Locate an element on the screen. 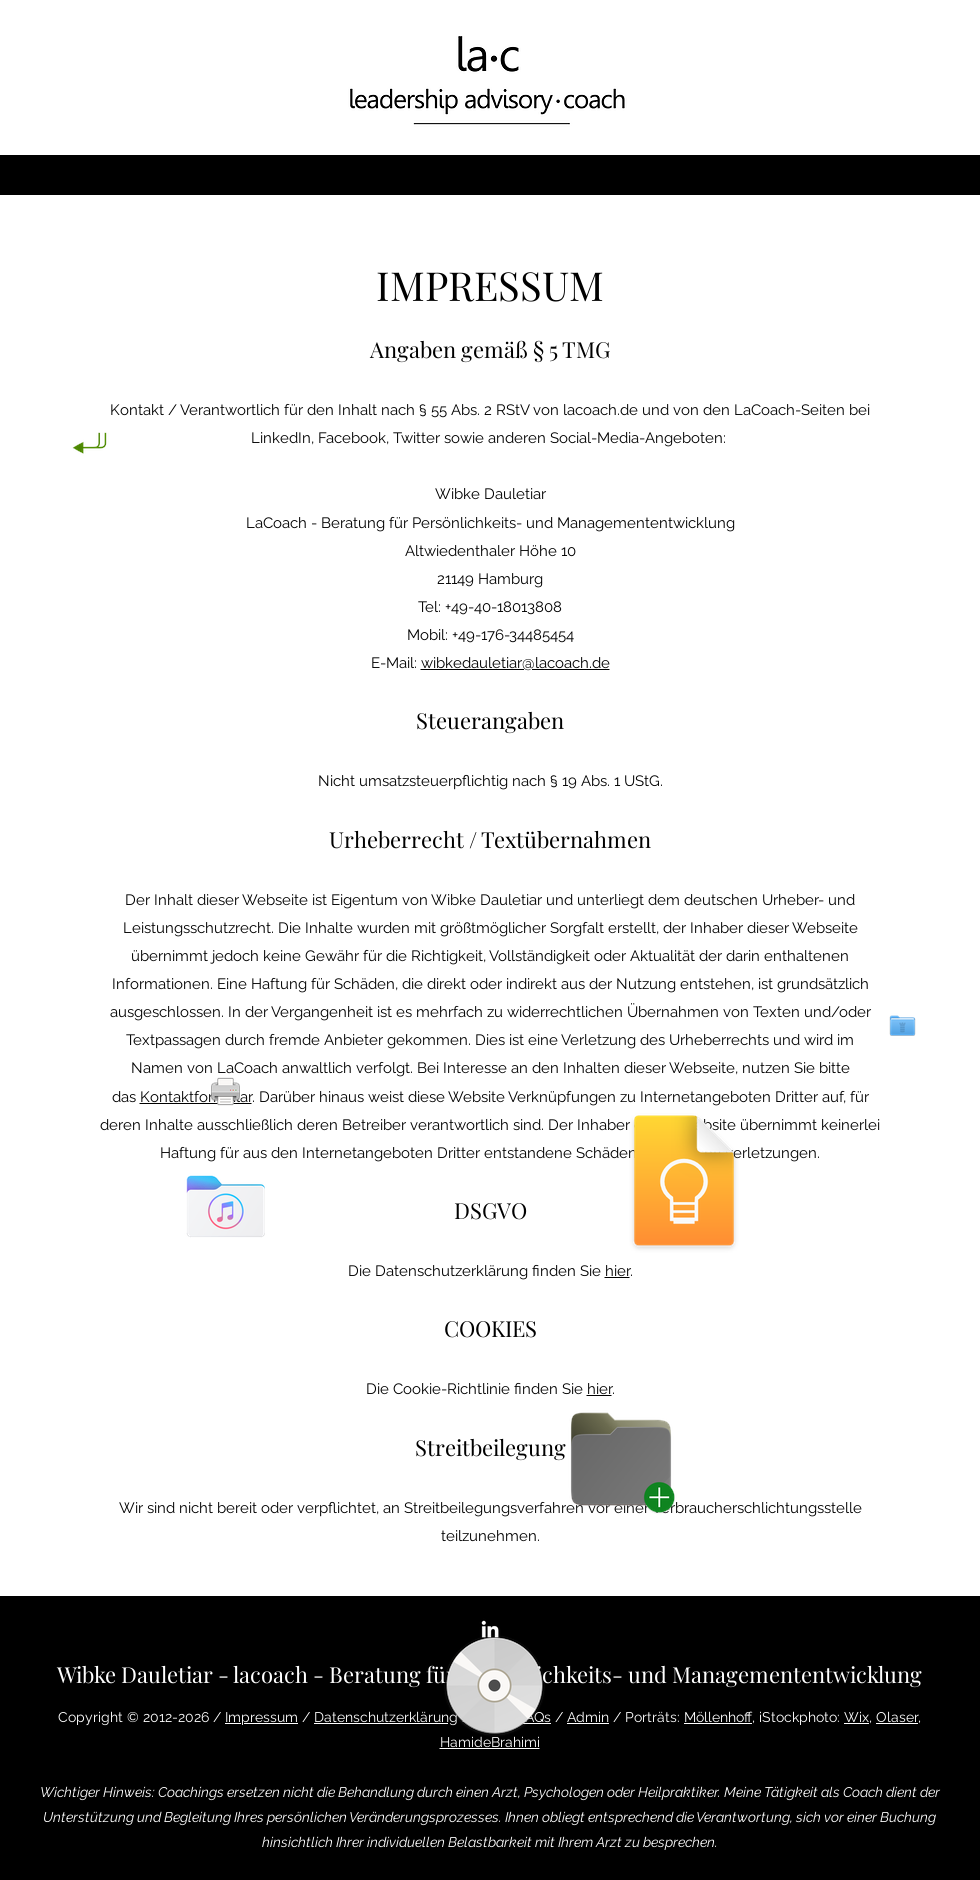  open Intego security software folder is located at coordinates (902, 1025).